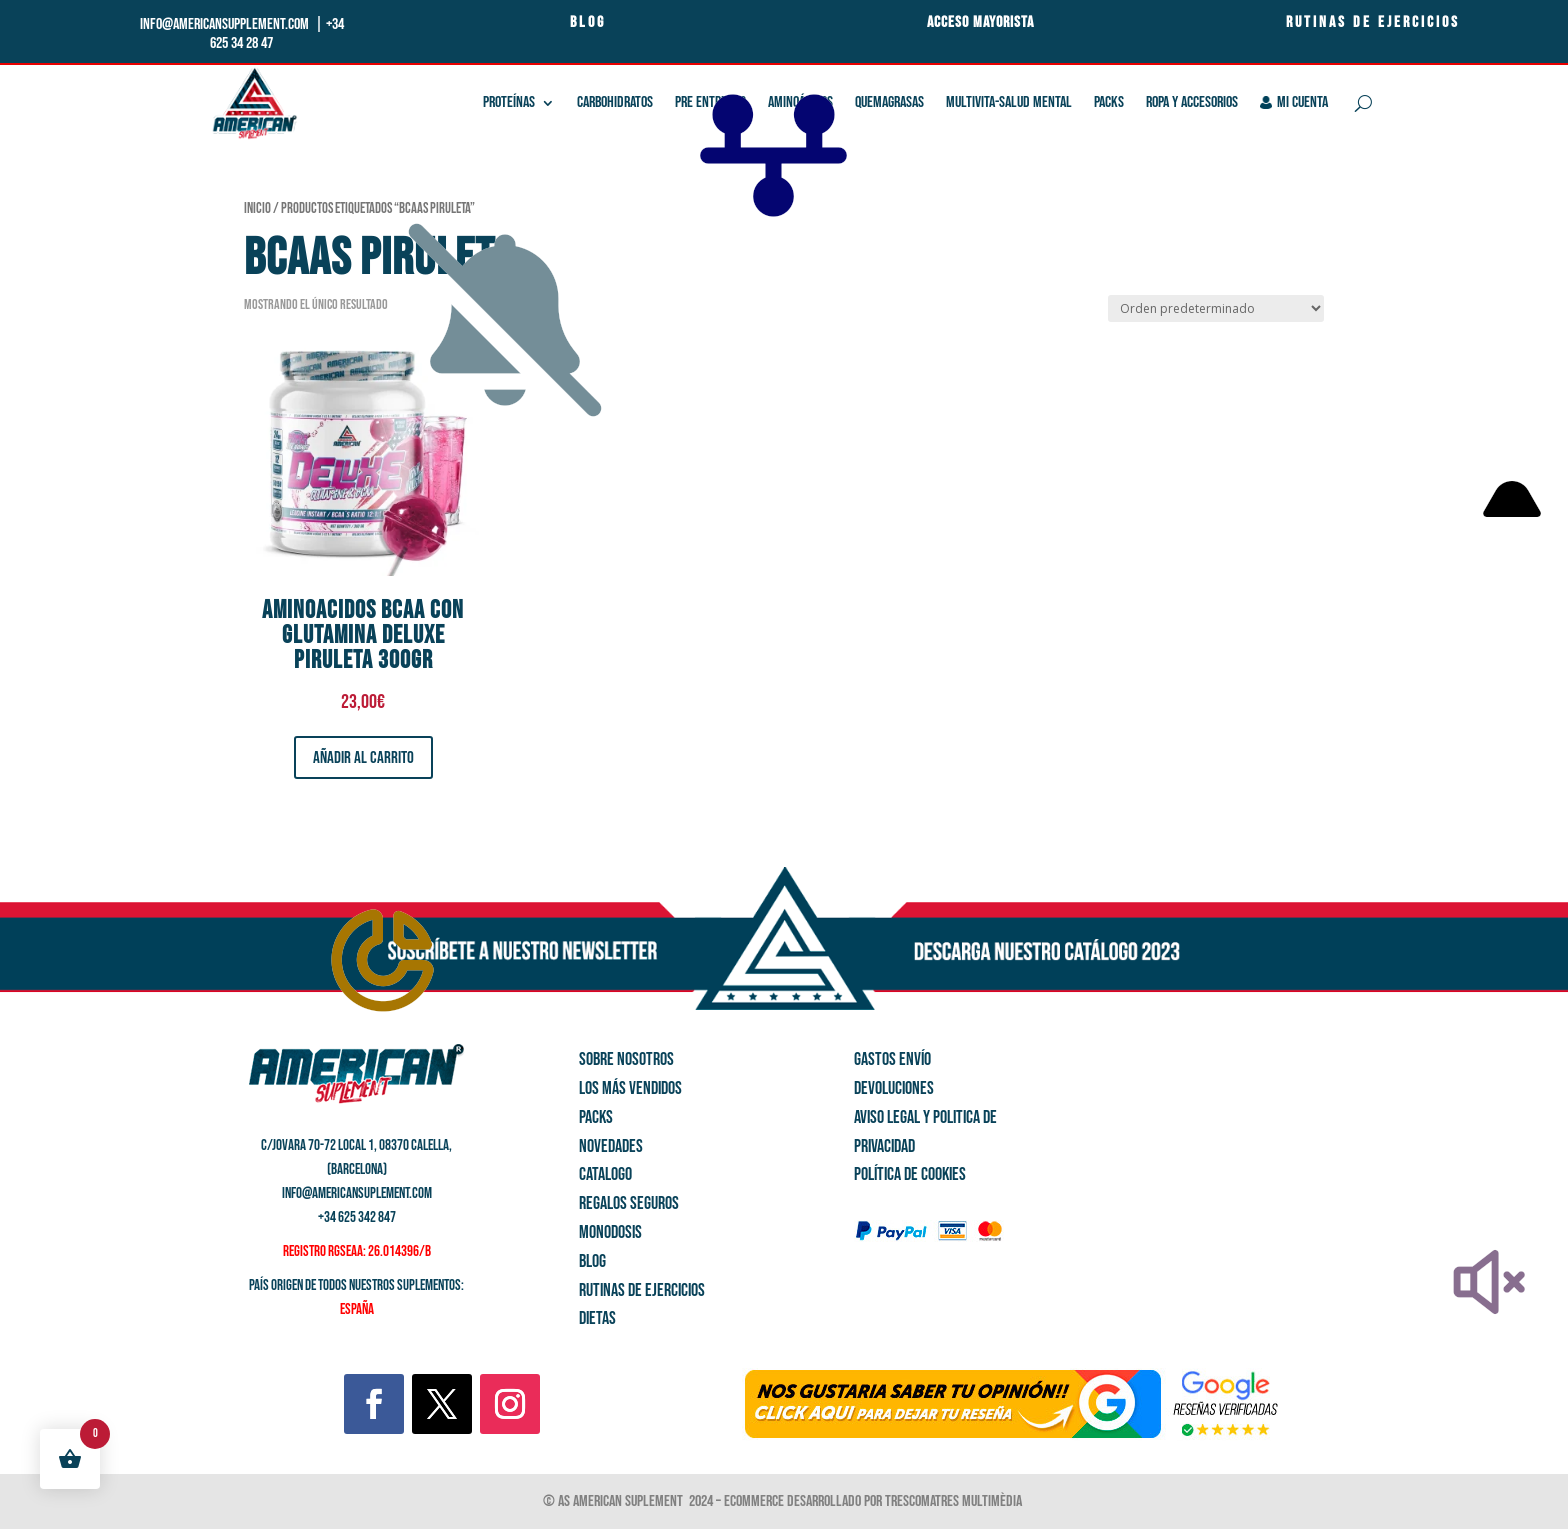 This screenshot has height=1529, width=1568. What do you see at coordinates (1512, 499) in the screenshot?
I see `indicates a mound or hill terrain feature` at bounding box center [1512, 499].